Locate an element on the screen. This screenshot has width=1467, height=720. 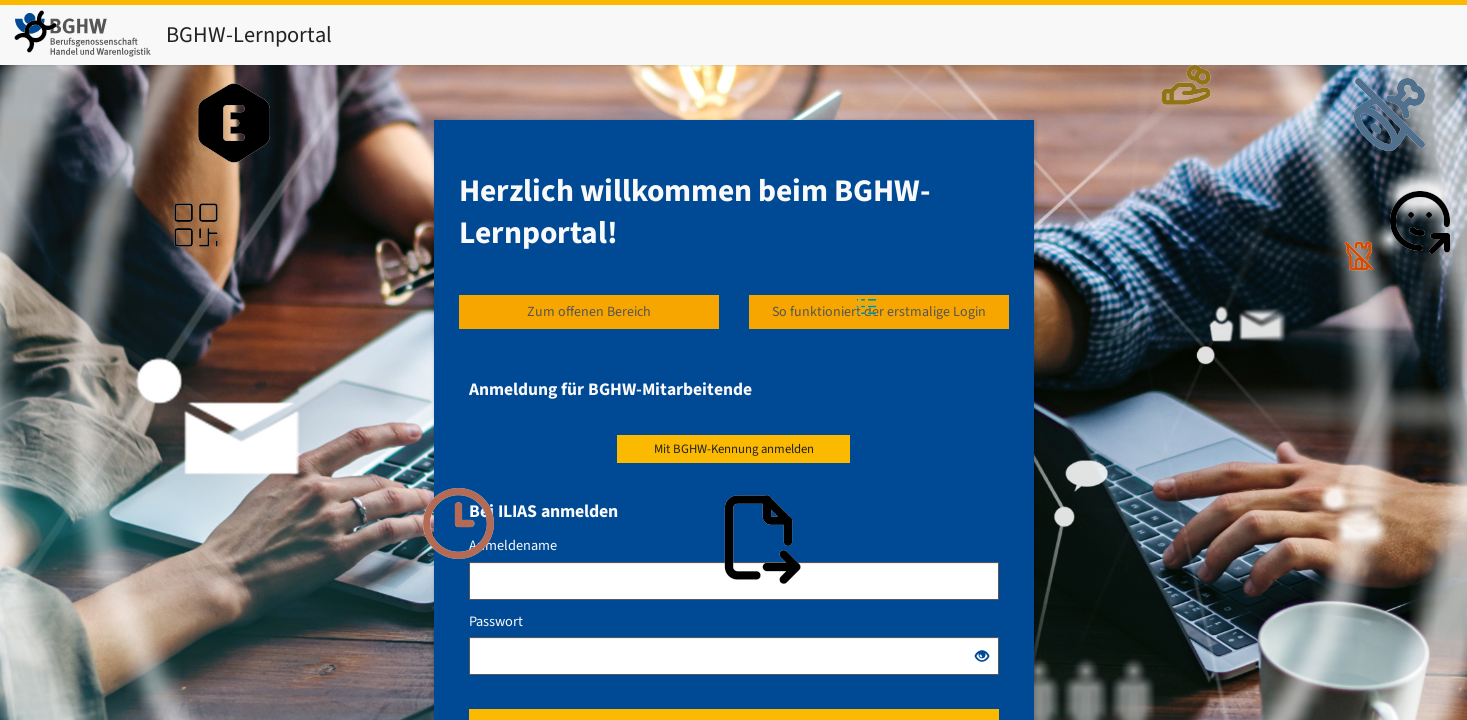
make a payment or donation is located at coordinates (1187, 86).